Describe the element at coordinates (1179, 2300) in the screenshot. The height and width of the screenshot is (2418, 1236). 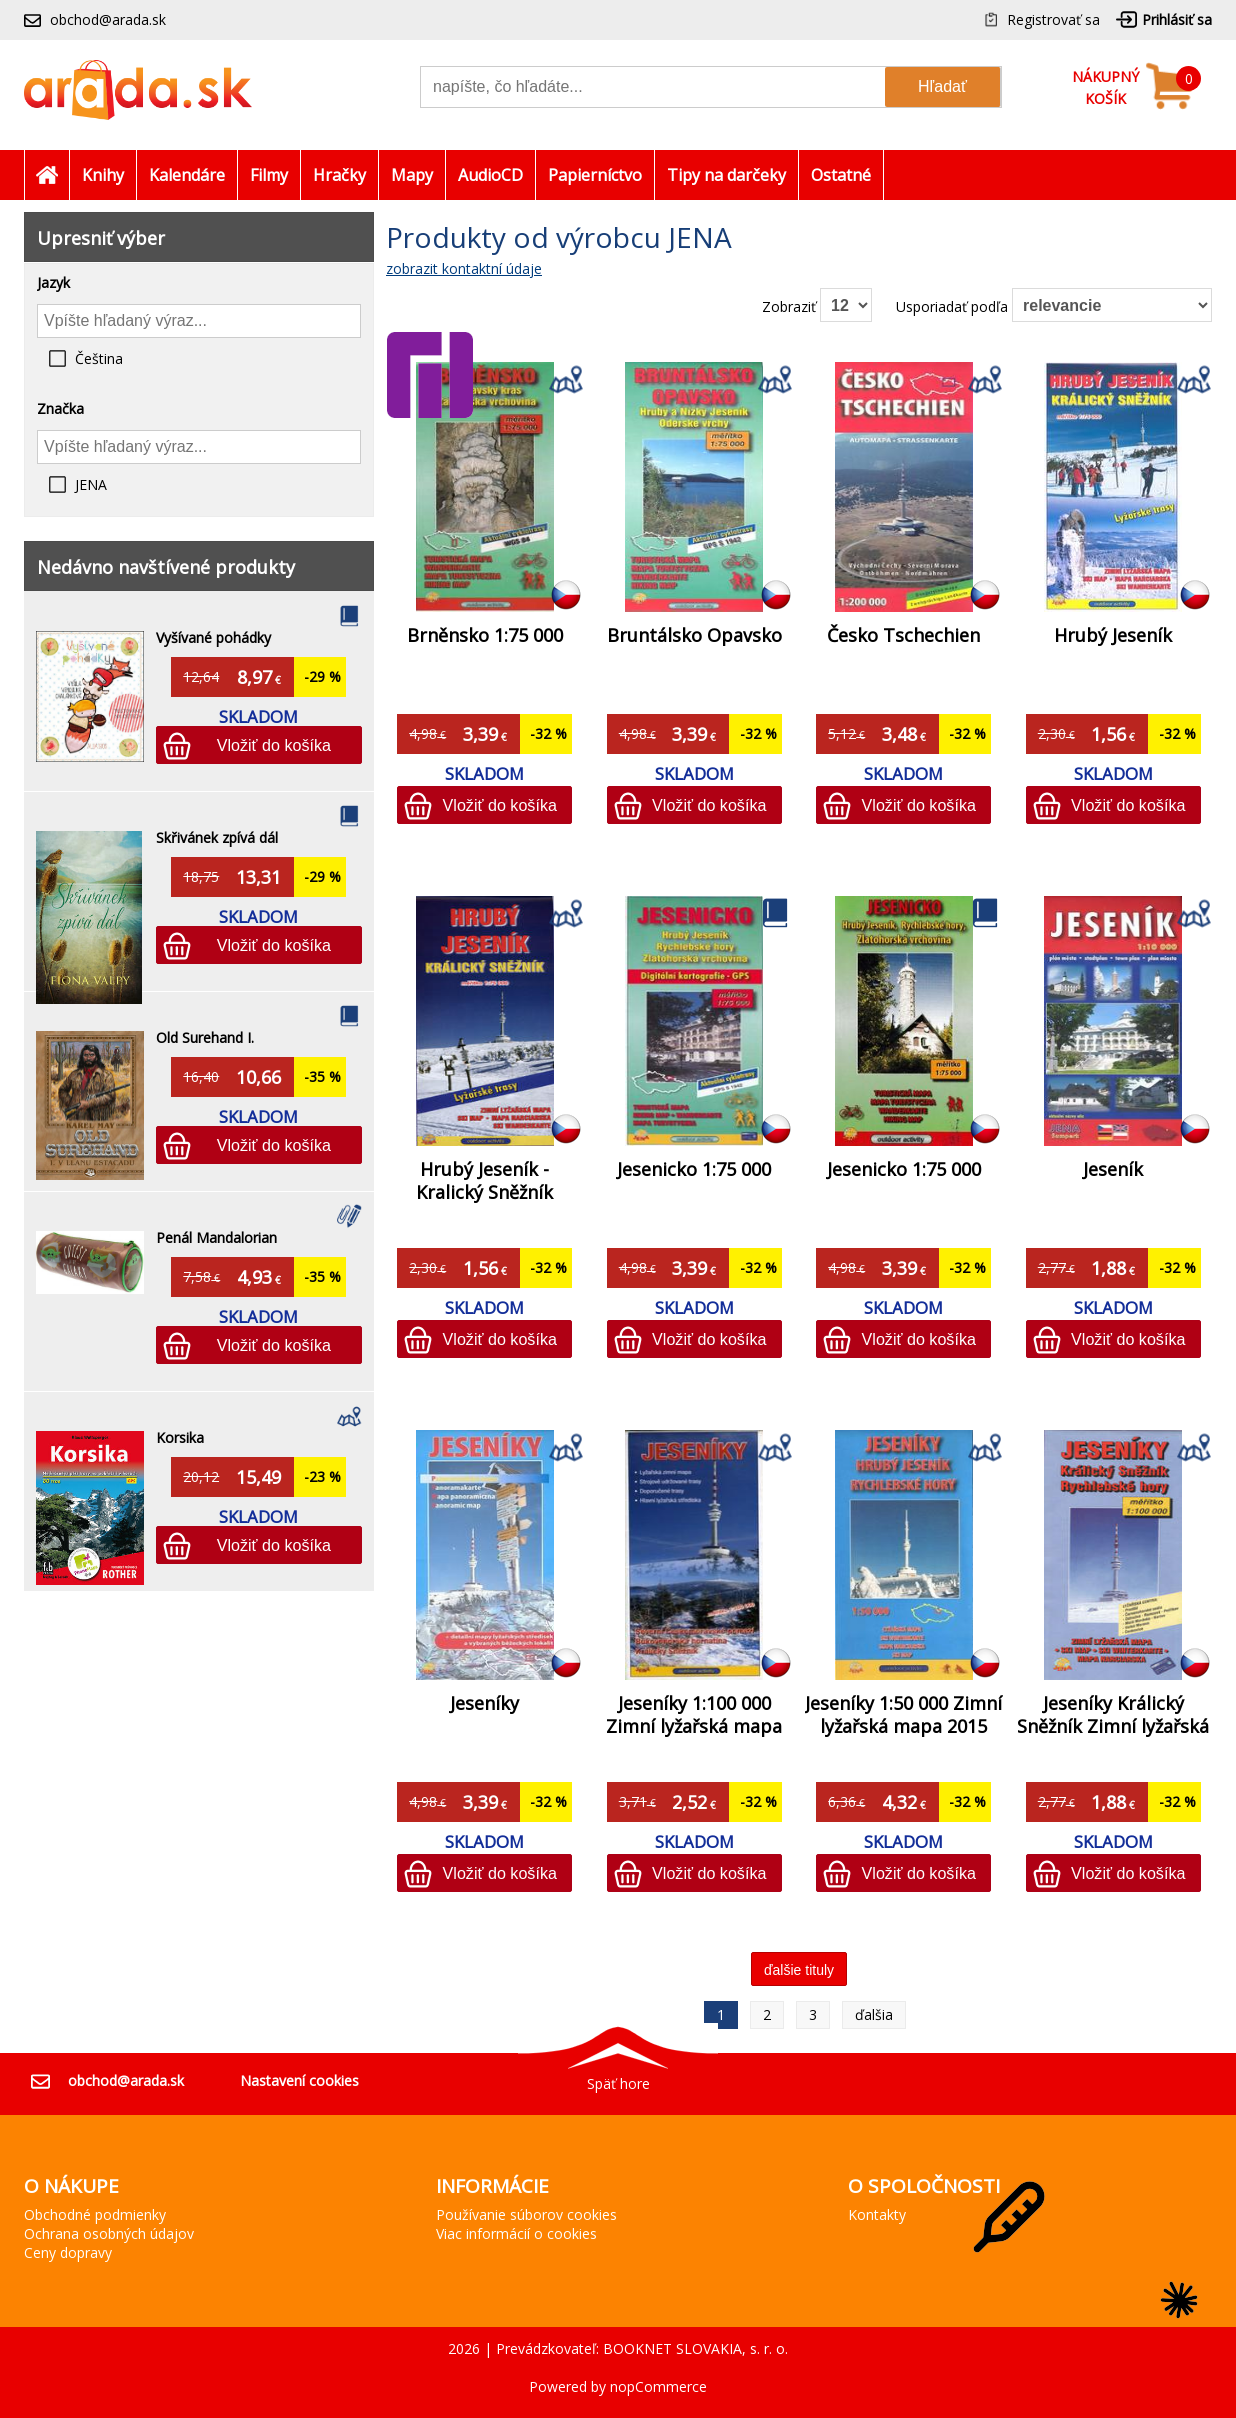
I see `open the Claude AI assistant` at that location.